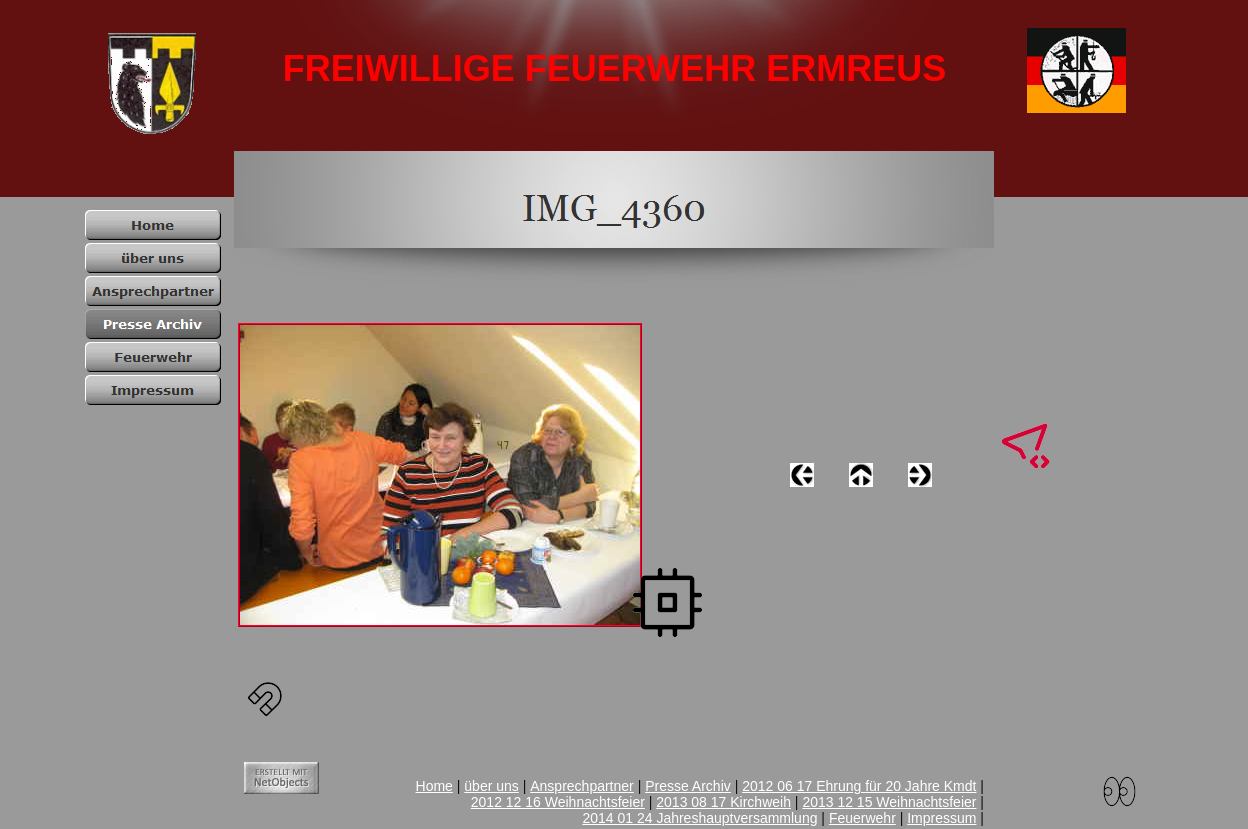  What do you see at coordinates (265, 698) in the screenshot?
I see `activate magnetic snap or alignment tool` at bounding box center [265, 698].